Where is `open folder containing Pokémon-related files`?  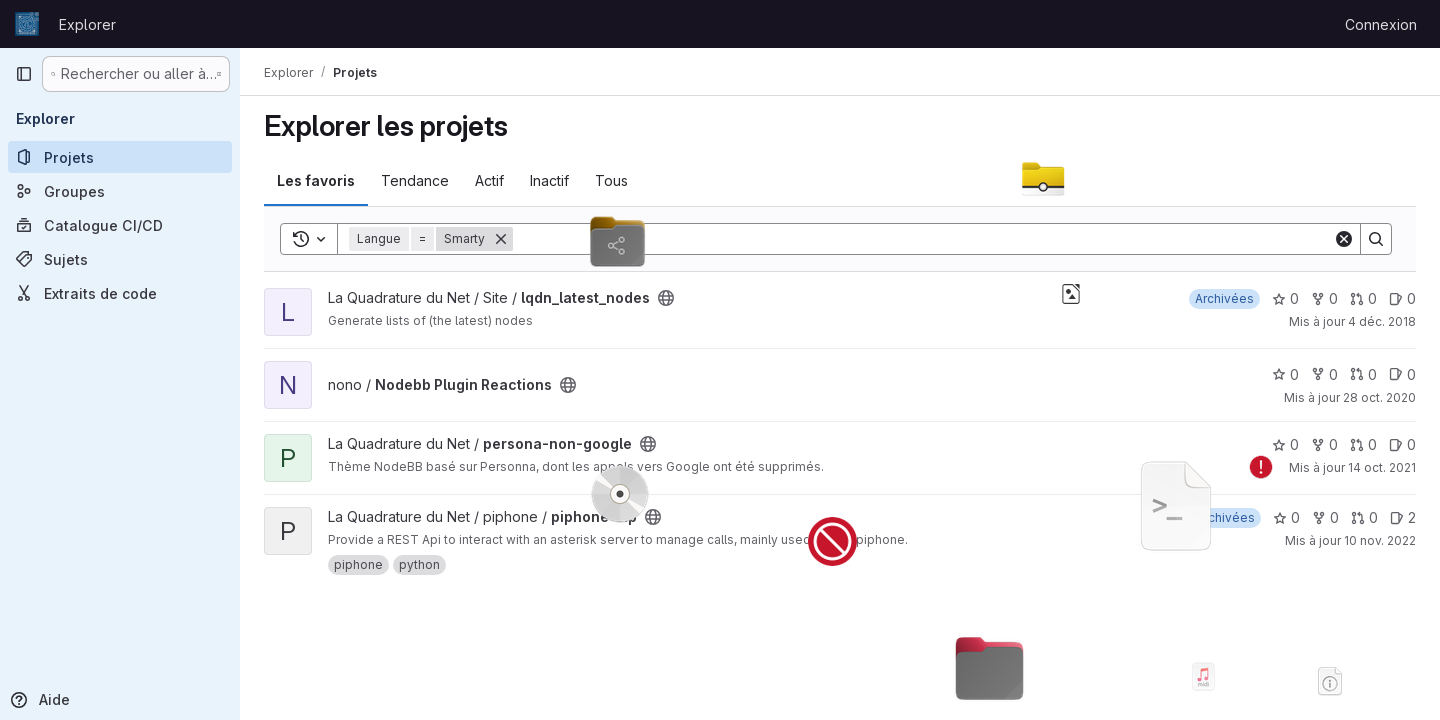 open folder containing Pokémon-related files is located at coordinates (1043, 180).